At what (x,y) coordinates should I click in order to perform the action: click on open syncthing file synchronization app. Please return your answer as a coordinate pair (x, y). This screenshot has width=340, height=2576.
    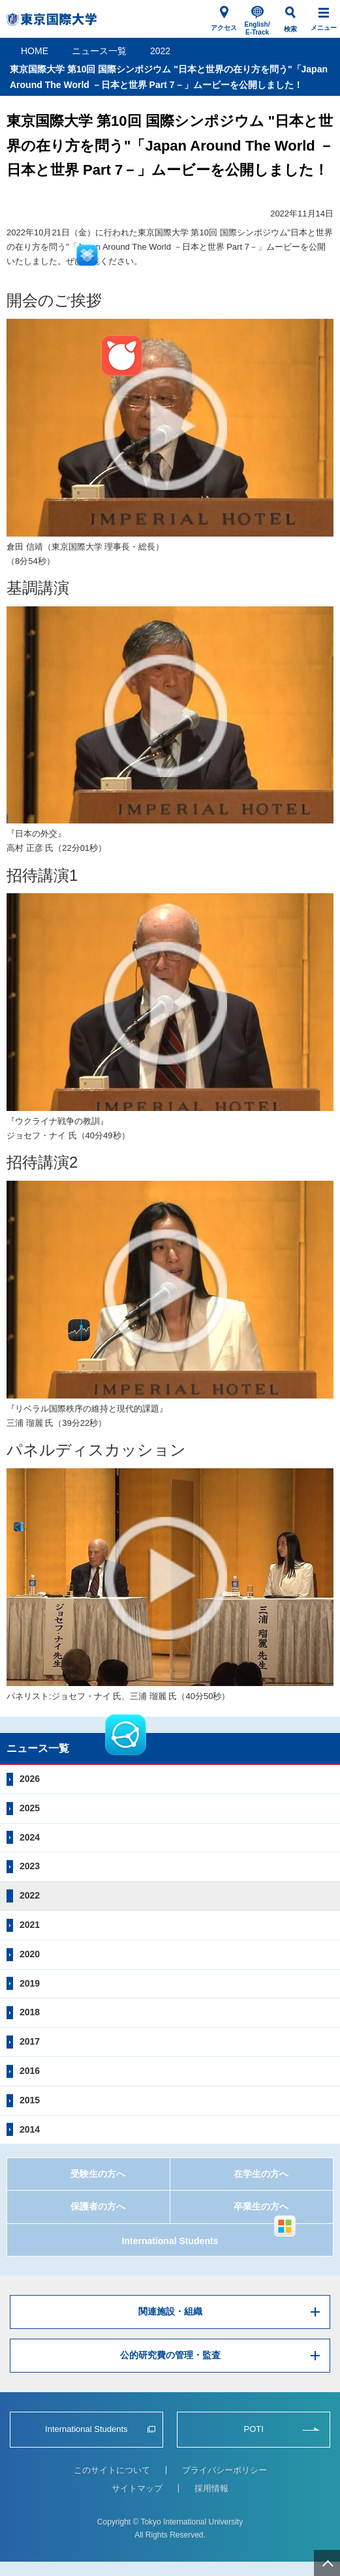
    Looking at the image, I should click on (125, 1734).